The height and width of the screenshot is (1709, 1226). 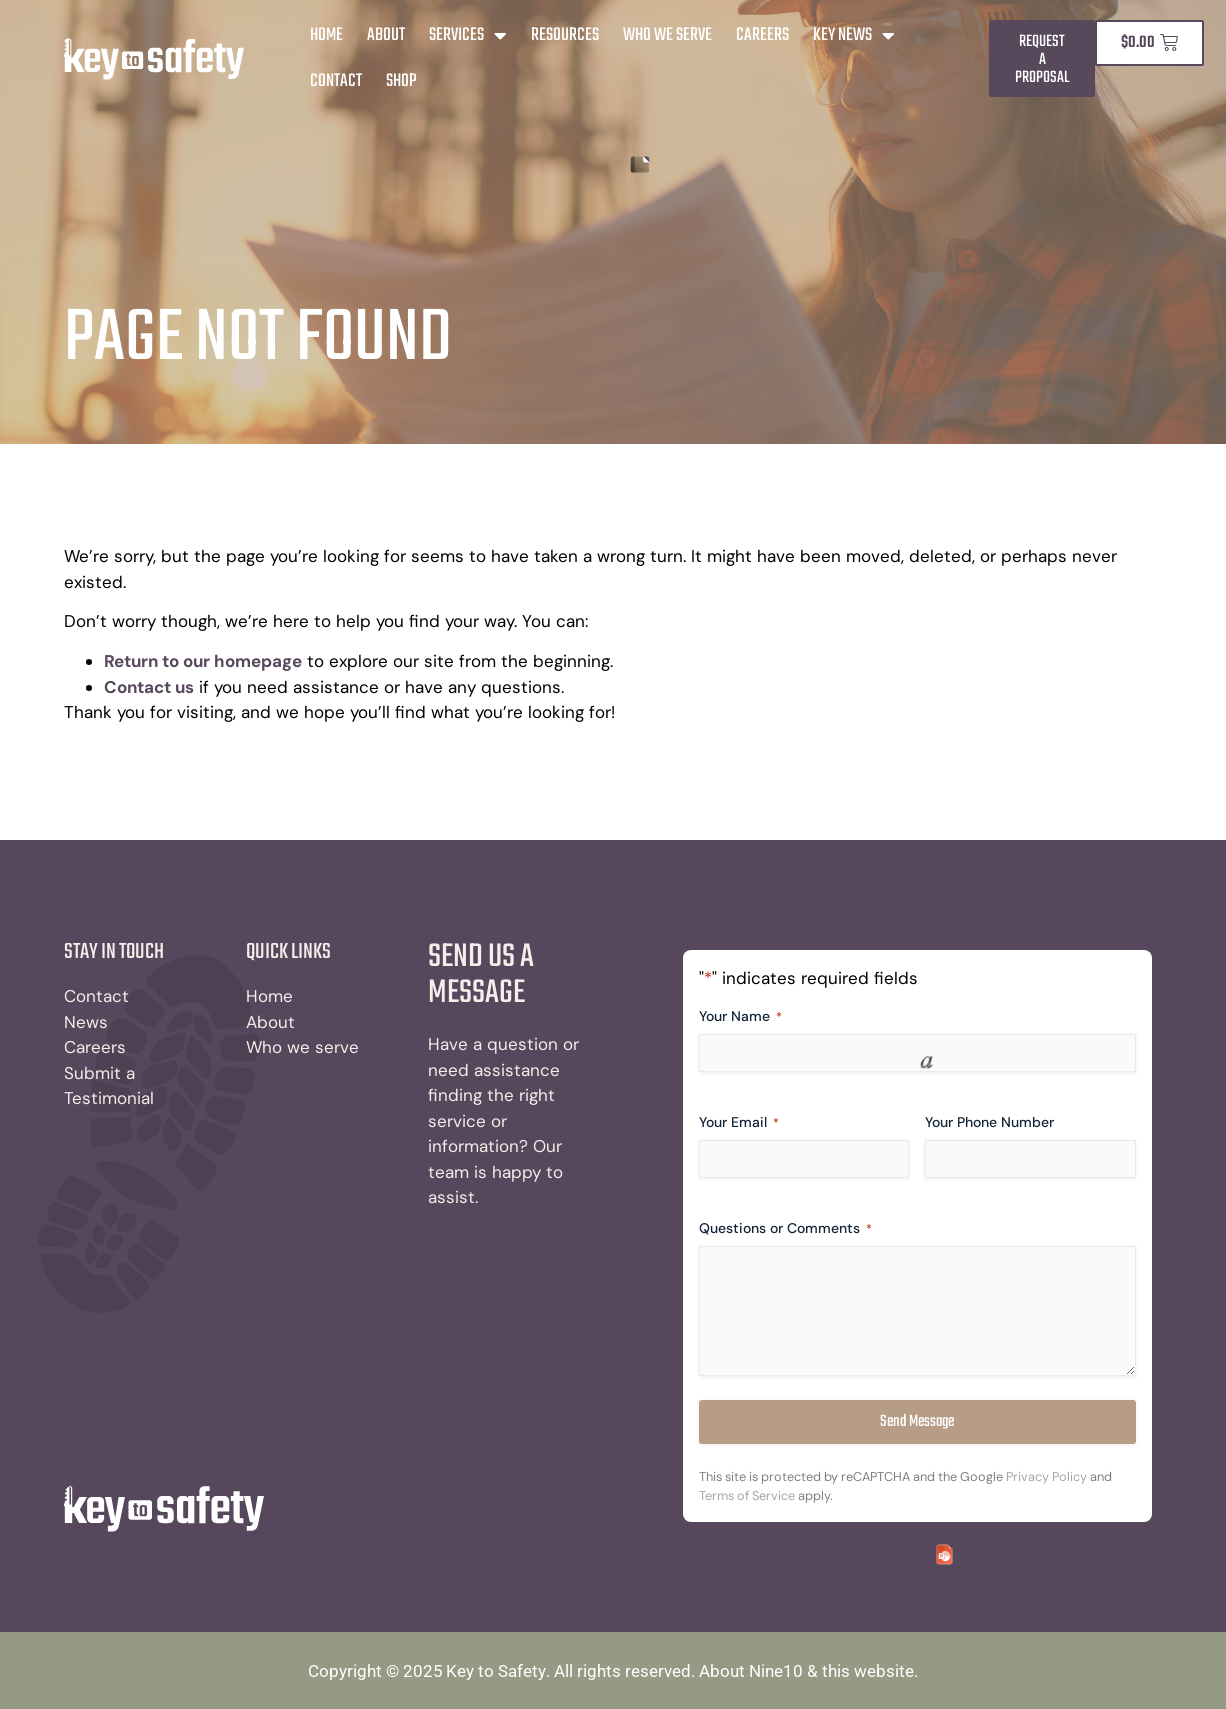 What do you see at coordinates (944, 1554) in the screenshot?
I see `open a PowerPoint presentation file` at bounding box center [944, 1554].